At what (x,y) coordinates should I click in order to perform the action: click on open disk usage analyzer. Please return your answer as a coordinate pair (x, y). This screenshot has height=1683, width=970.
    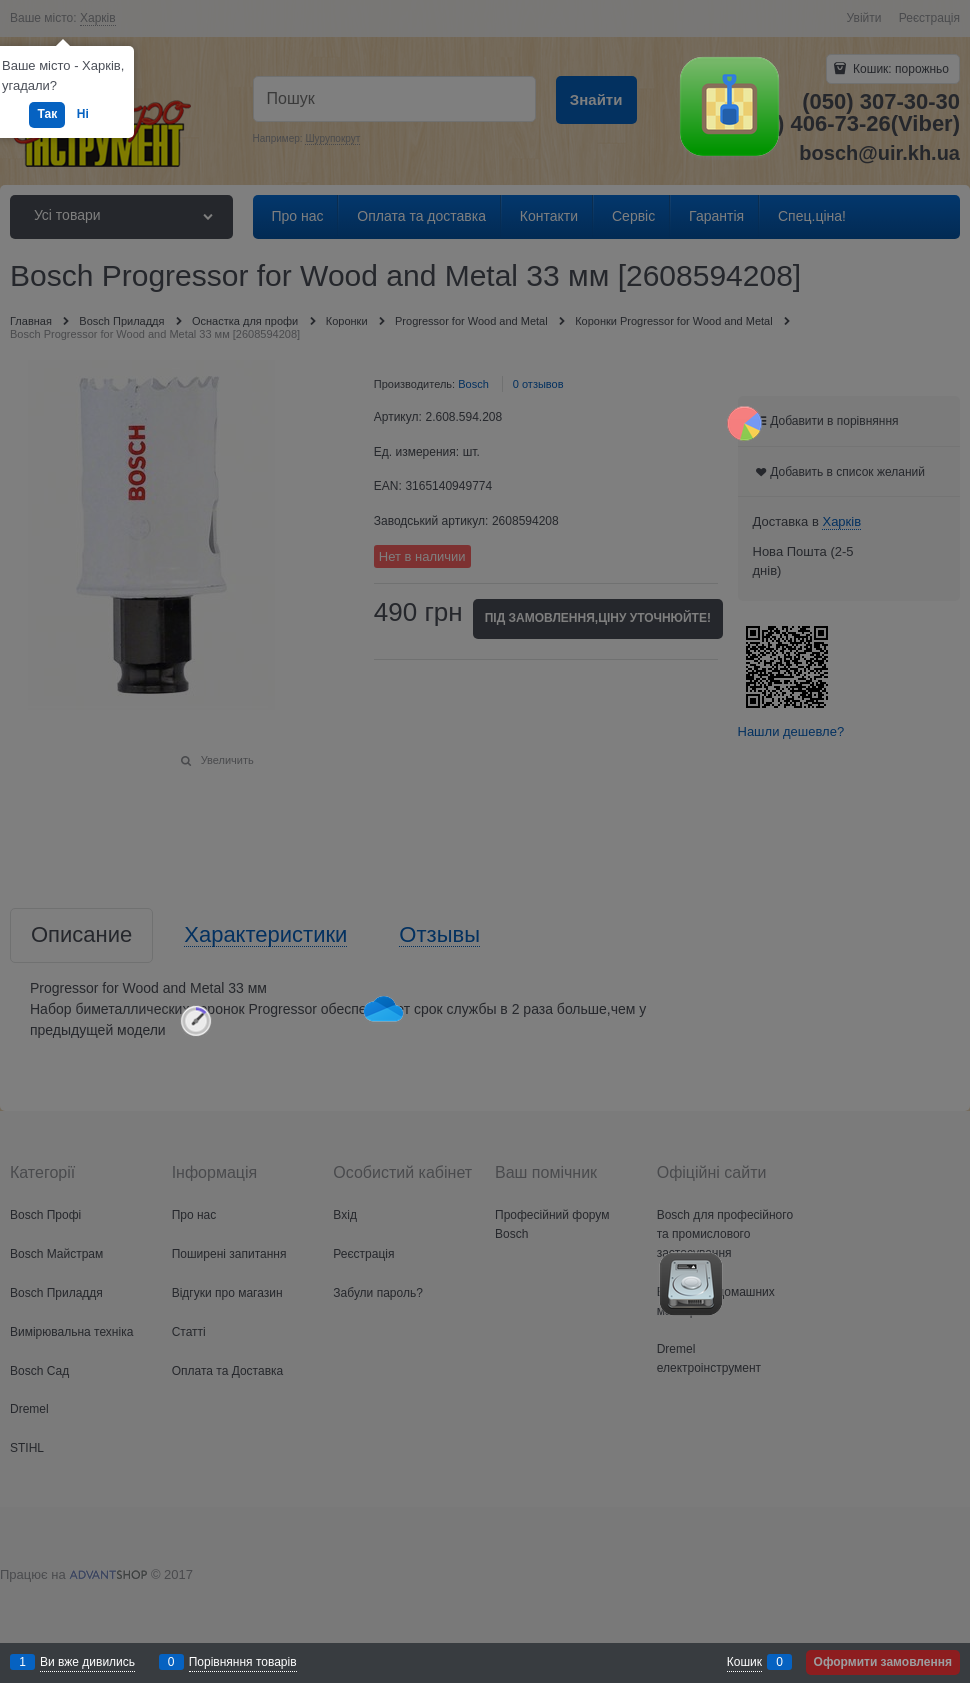
    Looking at the image, I should click on (744, 423).